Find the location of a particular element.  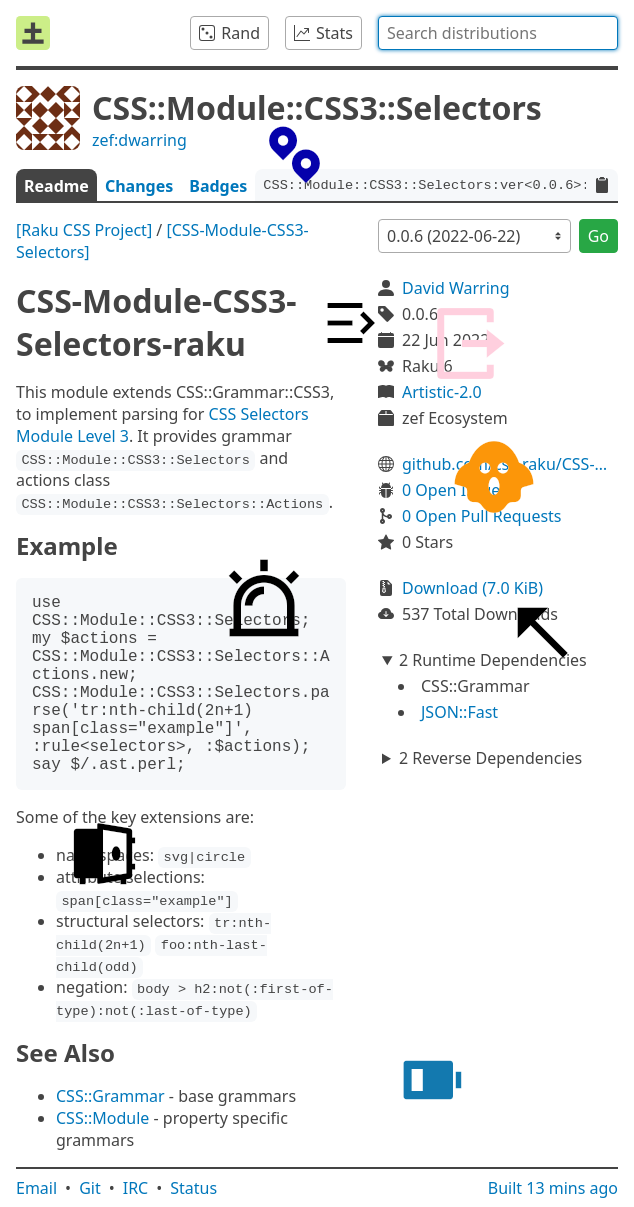

navigate back and up in hierarchy is located at coordinates (541, 631).